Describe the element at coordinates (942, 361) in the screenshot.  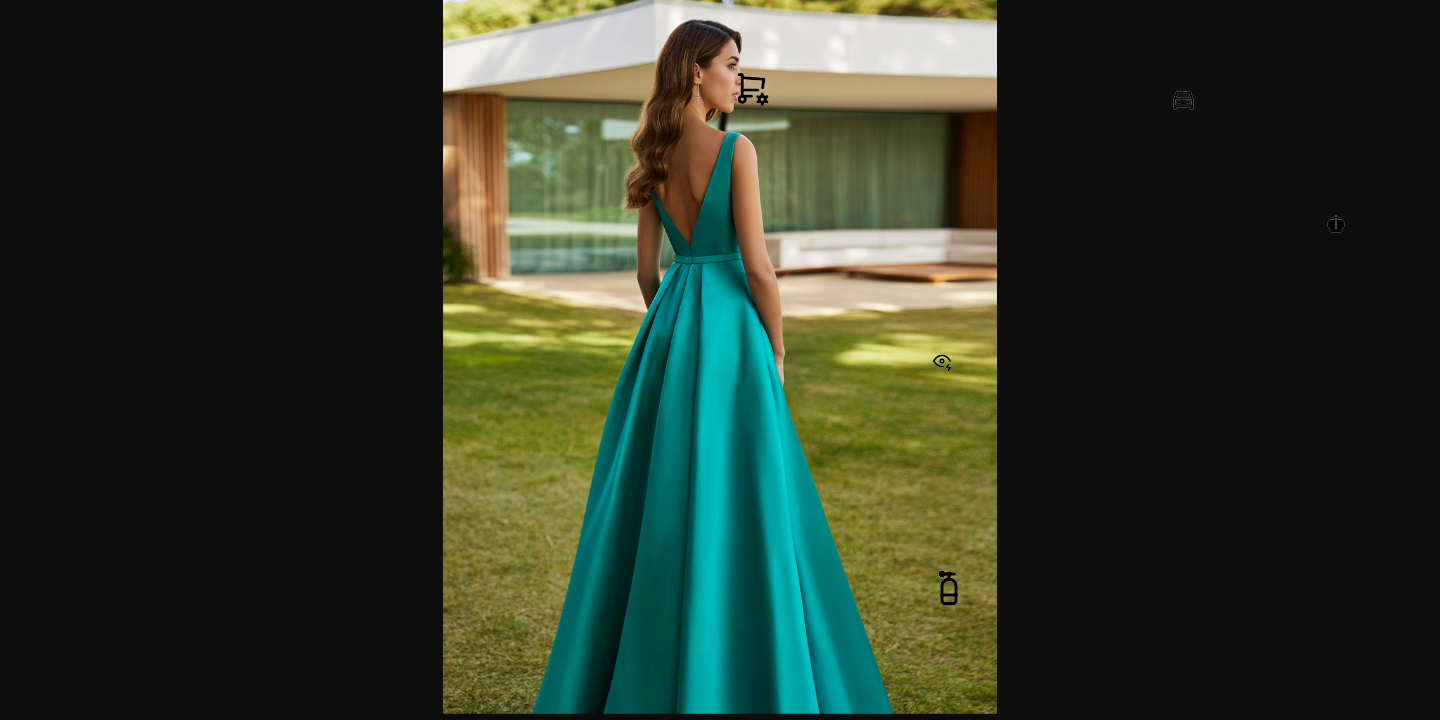
I see `quick view or flash preview` at that location.